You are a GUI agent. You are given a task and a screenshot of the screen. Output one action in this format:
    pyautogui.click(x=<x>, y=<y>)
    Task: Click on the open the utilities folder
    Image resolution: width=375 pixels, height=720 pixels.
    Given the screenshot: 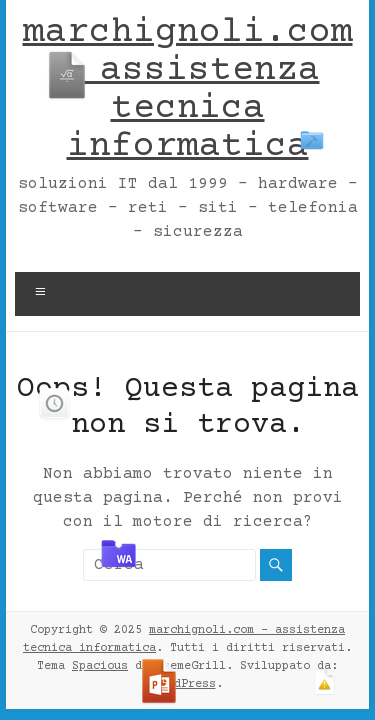 What is the action you would take?
    pyautogui.click(x=312, y=140)
    